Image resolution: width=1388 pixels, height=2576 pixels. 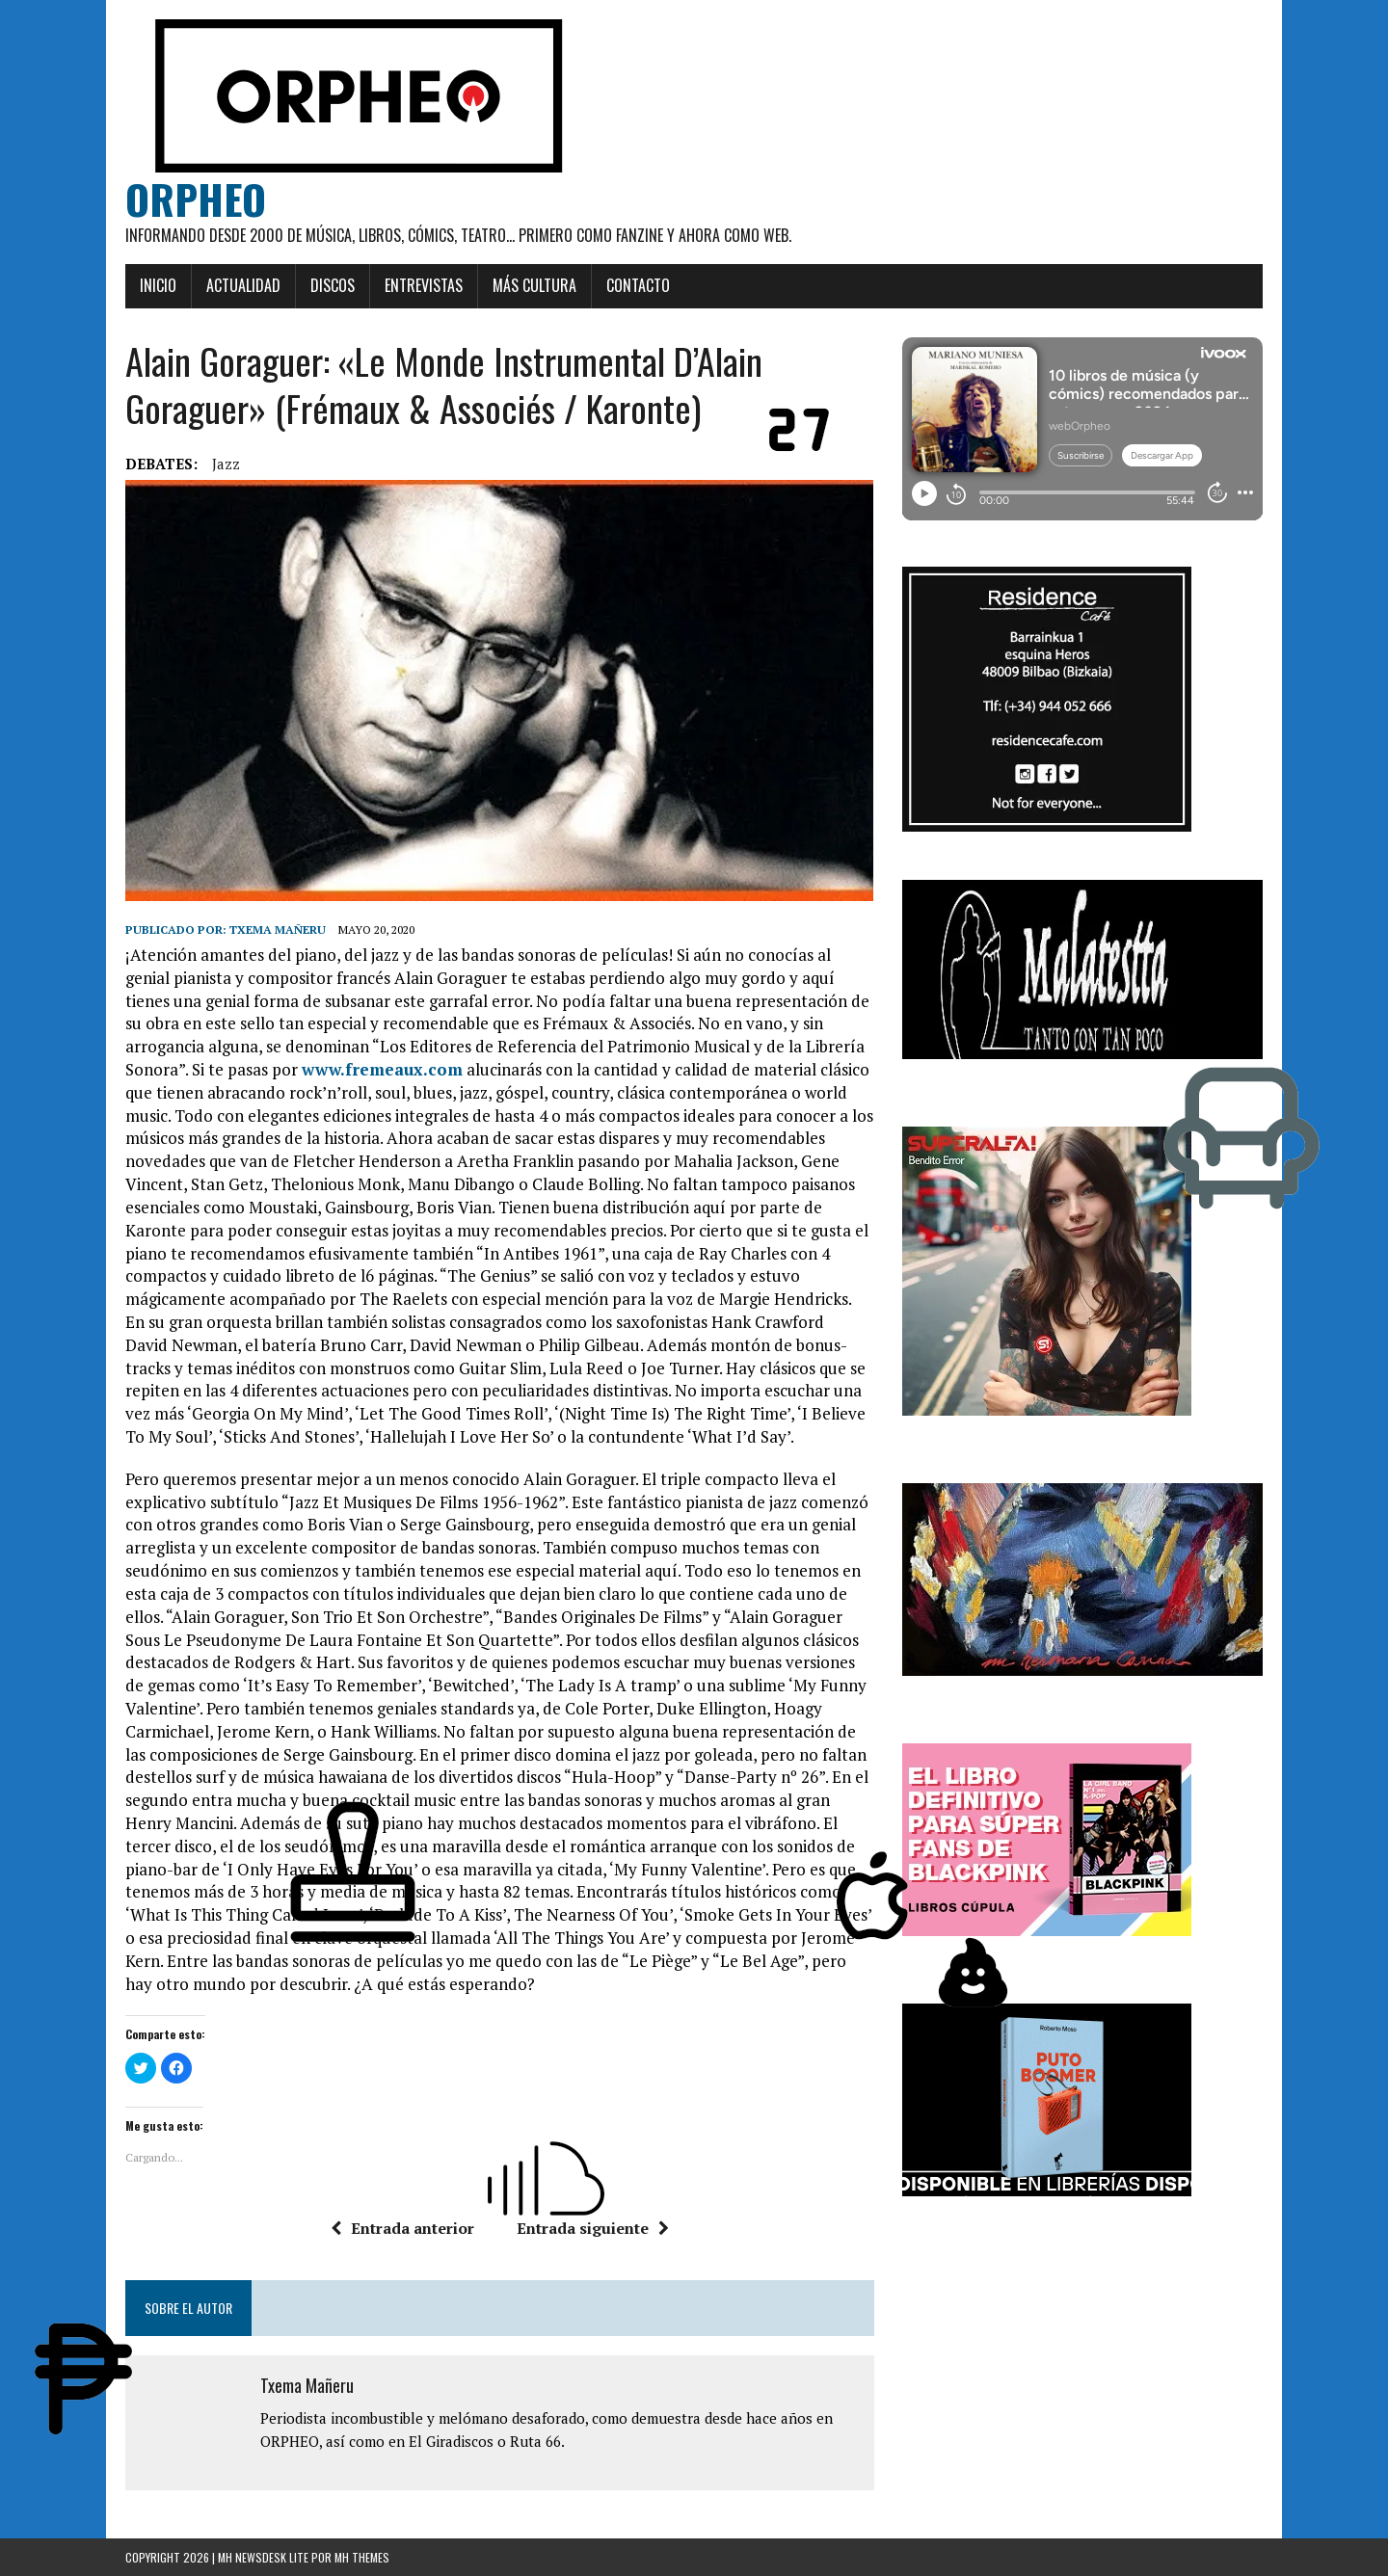 What do you see at coordinates (544, 2182) in the screenshot?
I see `open soundcloud app` at bounding box center [544, 2182].